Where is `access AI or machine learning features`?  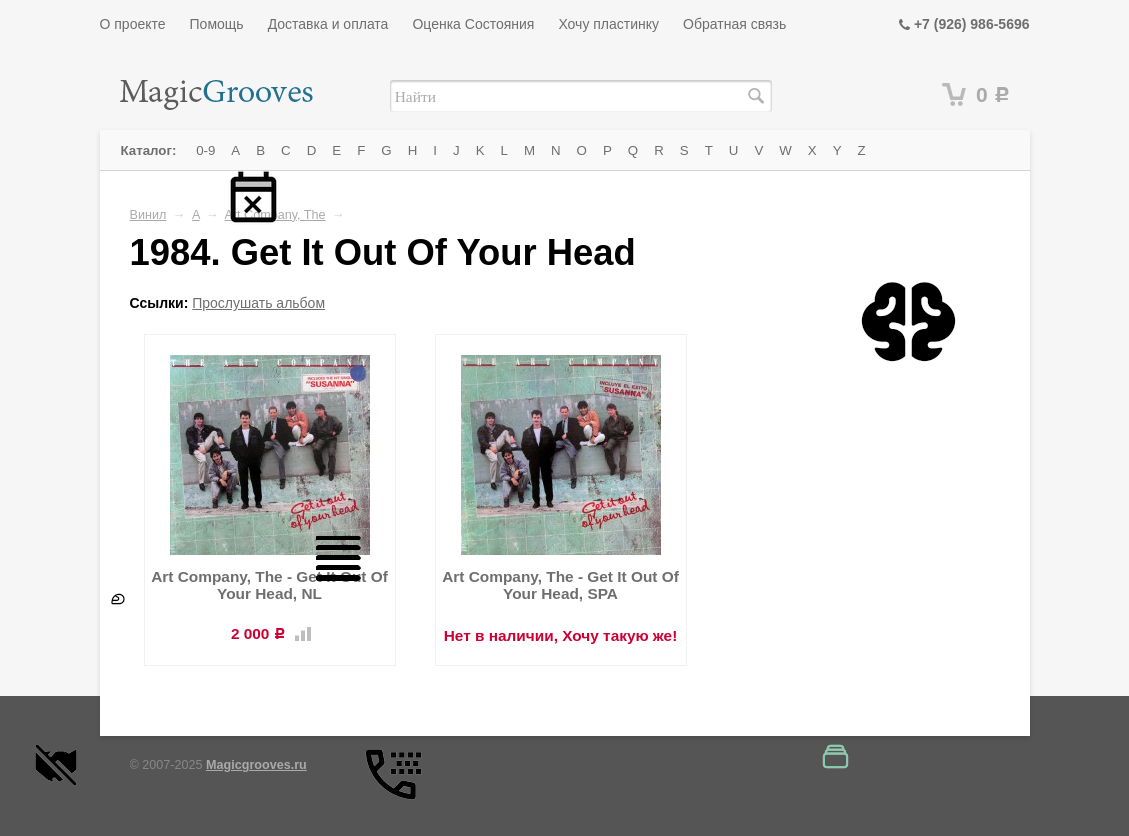
access AI or machine learning features is located at coordinates (908, 322).